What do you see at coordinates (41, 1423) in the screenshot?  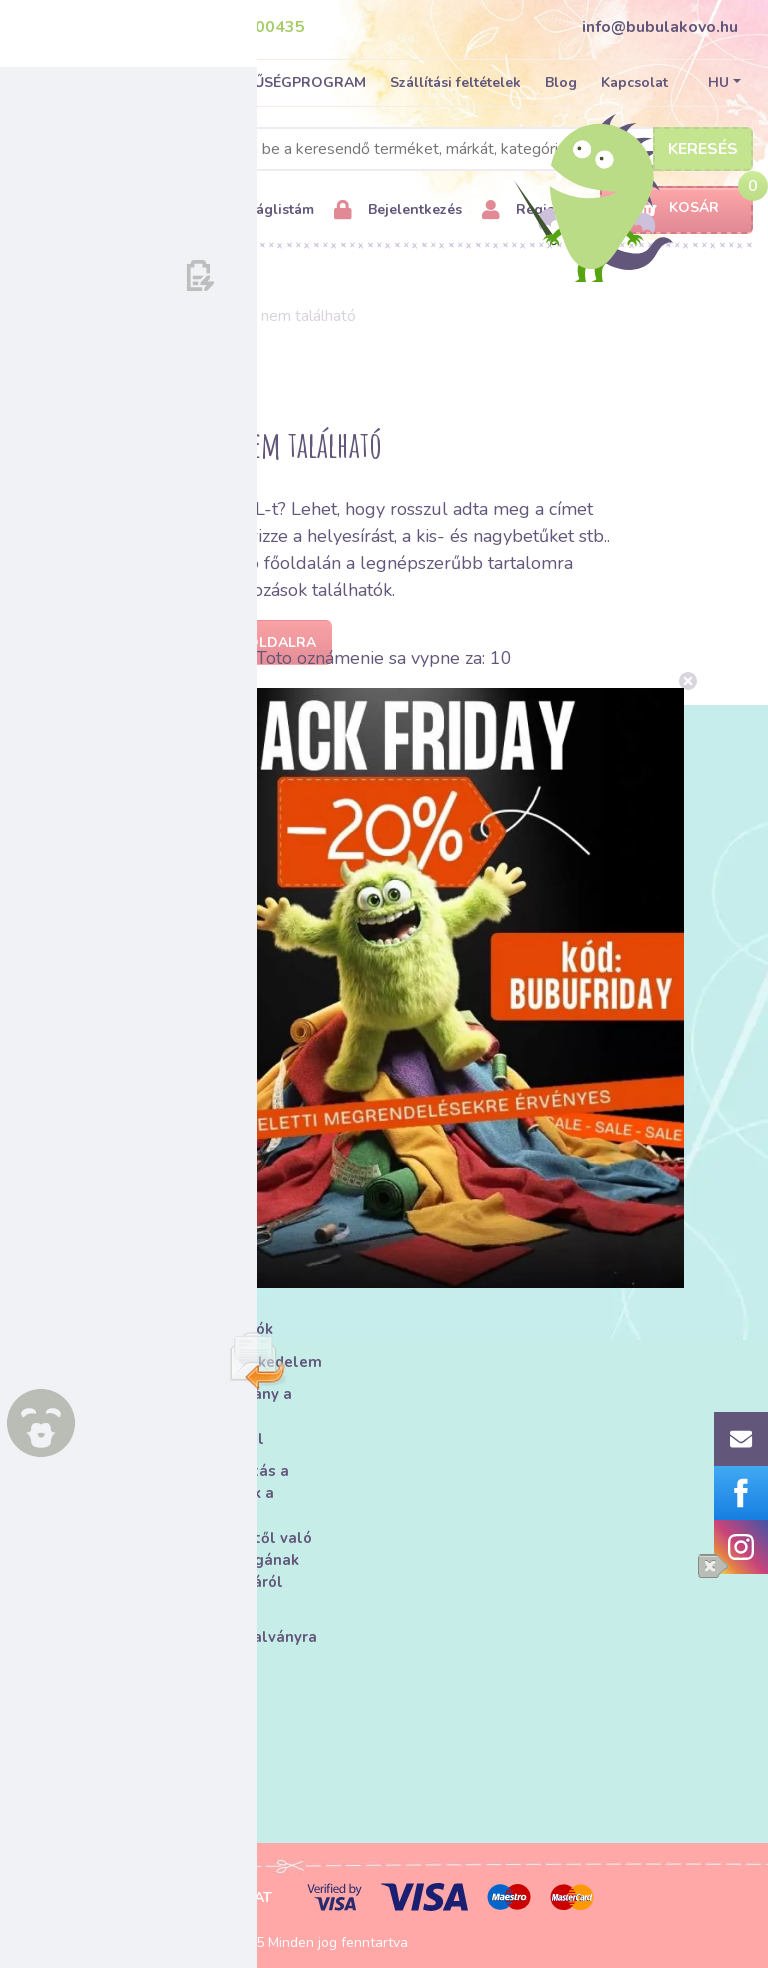 I see `send a kiss or affectionate reaction` at bounding box center [41, 1423].